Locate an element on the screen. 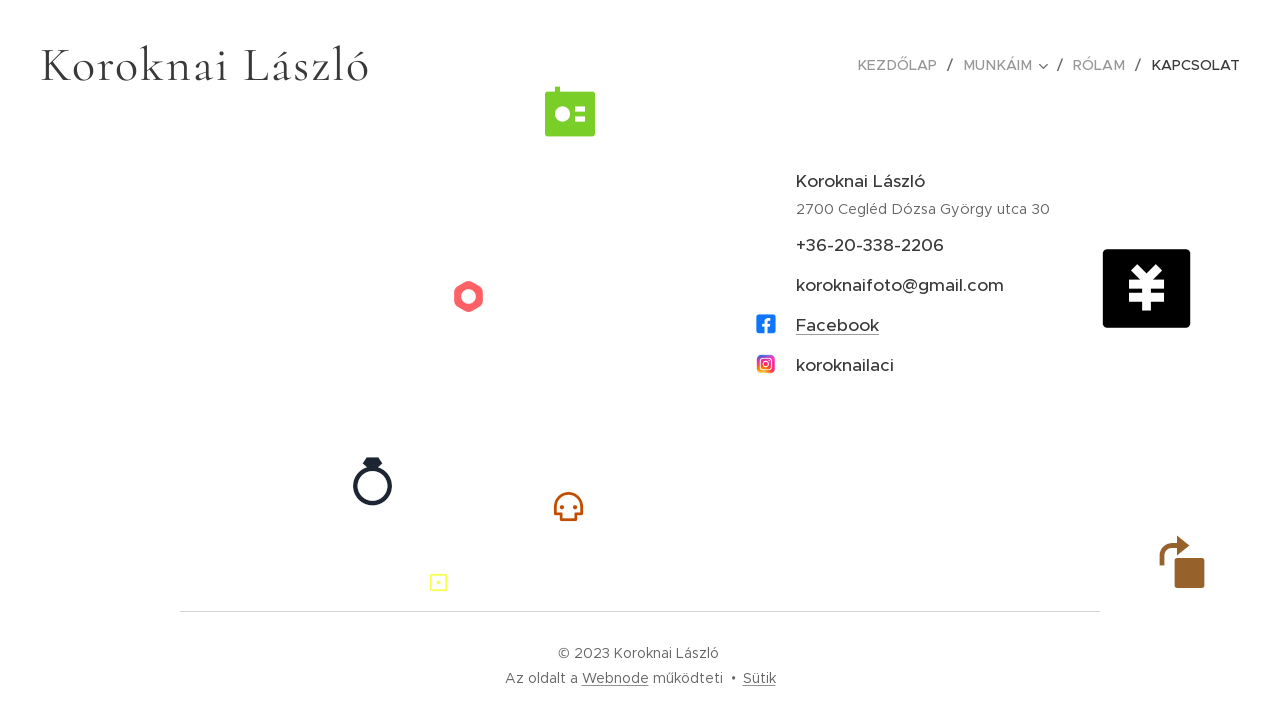 The height and width of the screenshot is (720, 1280). open medusa commerce dashboard is located at coordinates (468, 296).